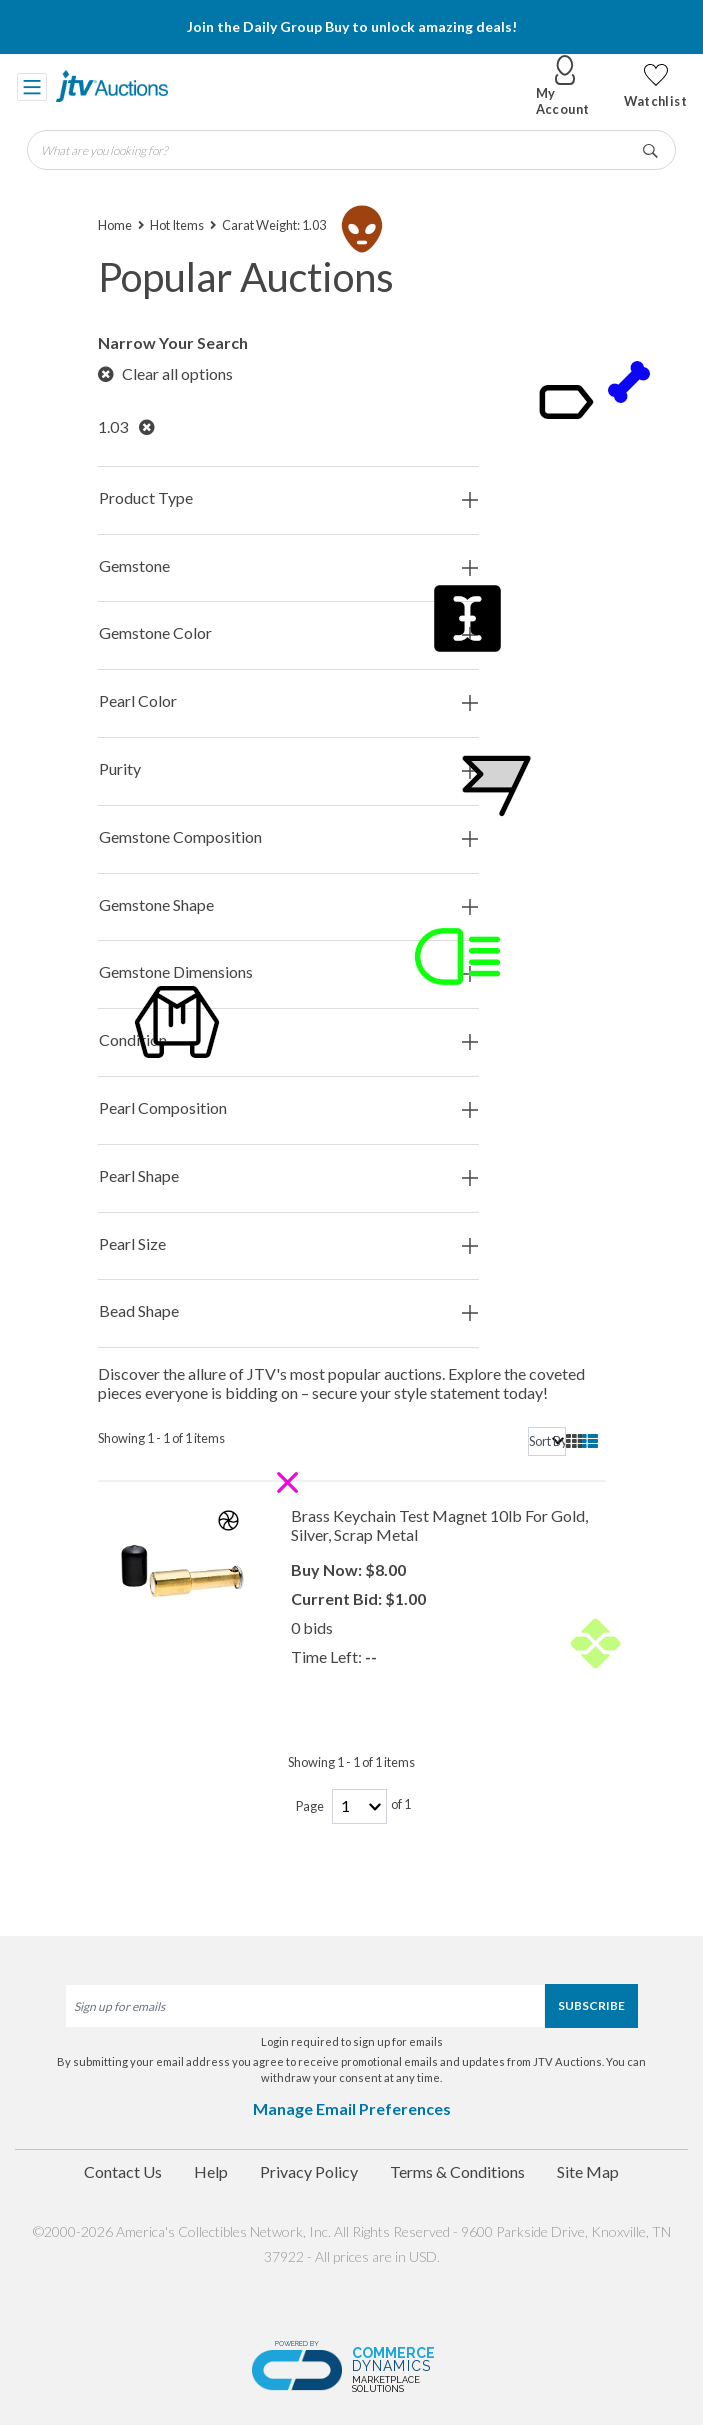 The image size is (703, 2425). What do you see at coordinates (595, 1643) in the screenshot?
I see `pix instant payment system logo` at bounding box center [595, 1643].